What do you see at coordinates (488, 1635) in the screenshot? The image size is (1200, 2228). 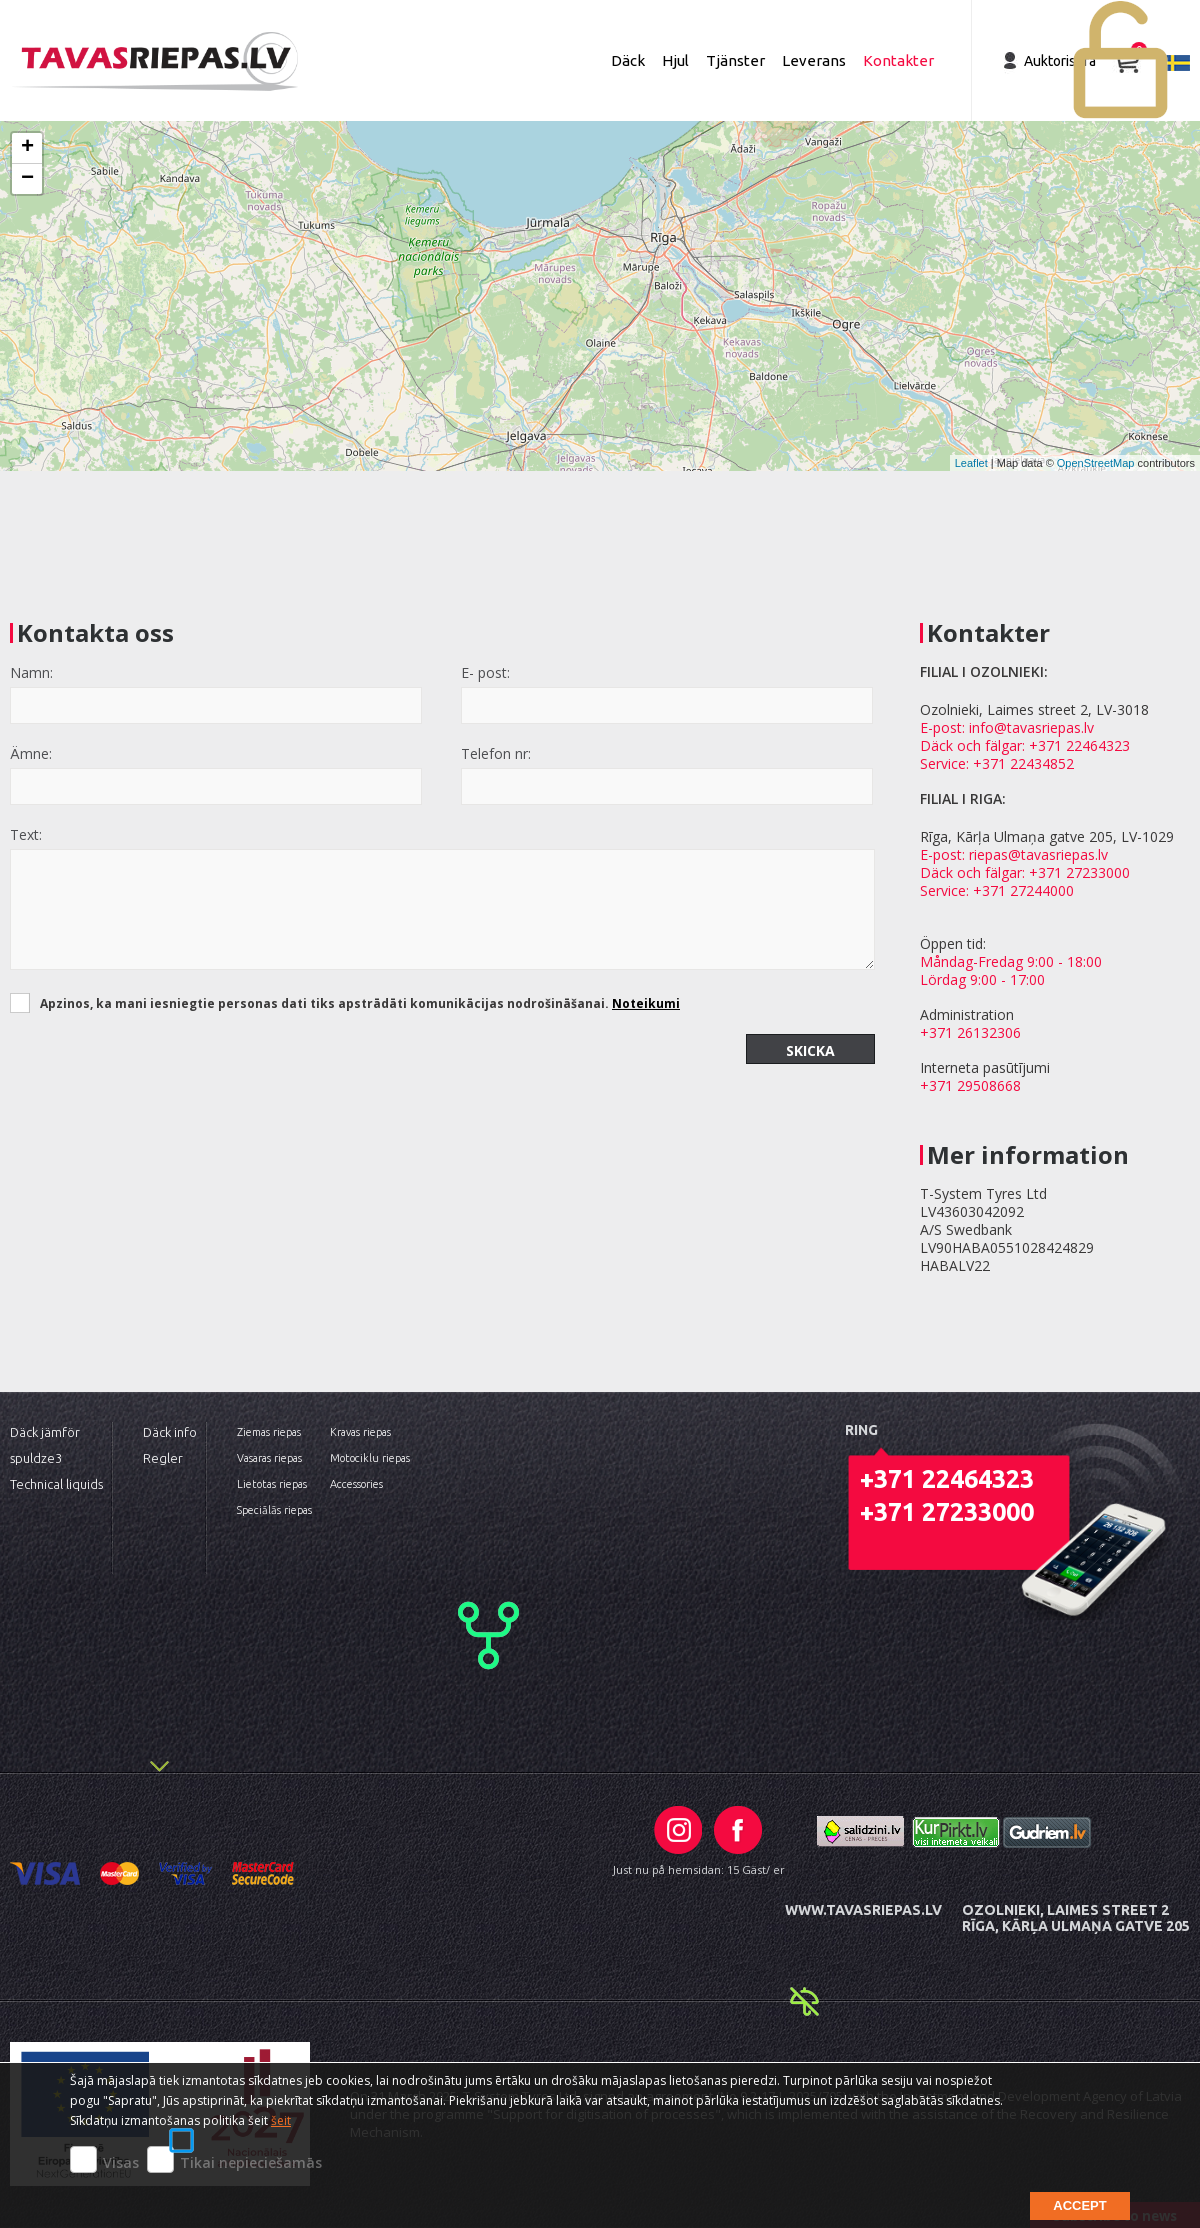 I see `fork this repository` at bounding box center [488, 1635].